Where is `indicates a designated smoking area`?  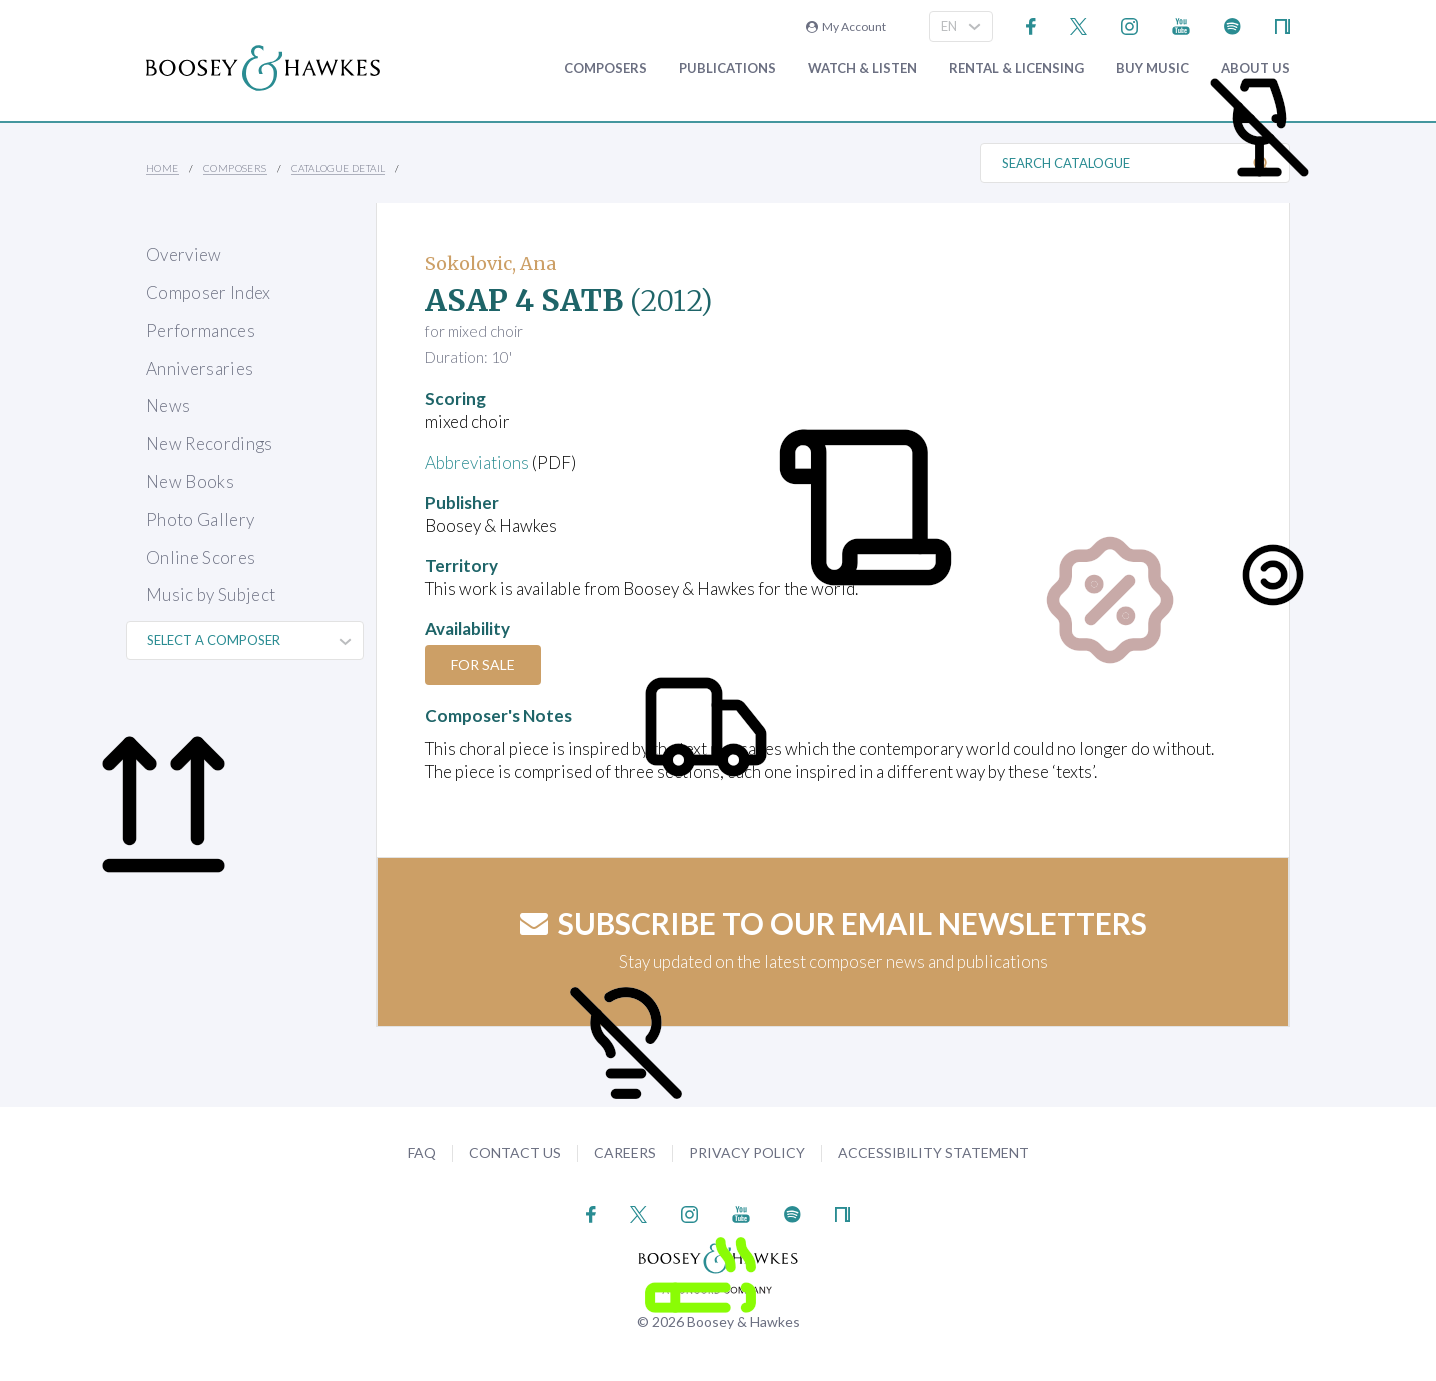 indicates a designated smoking area is located at coordinates (700, 1287).